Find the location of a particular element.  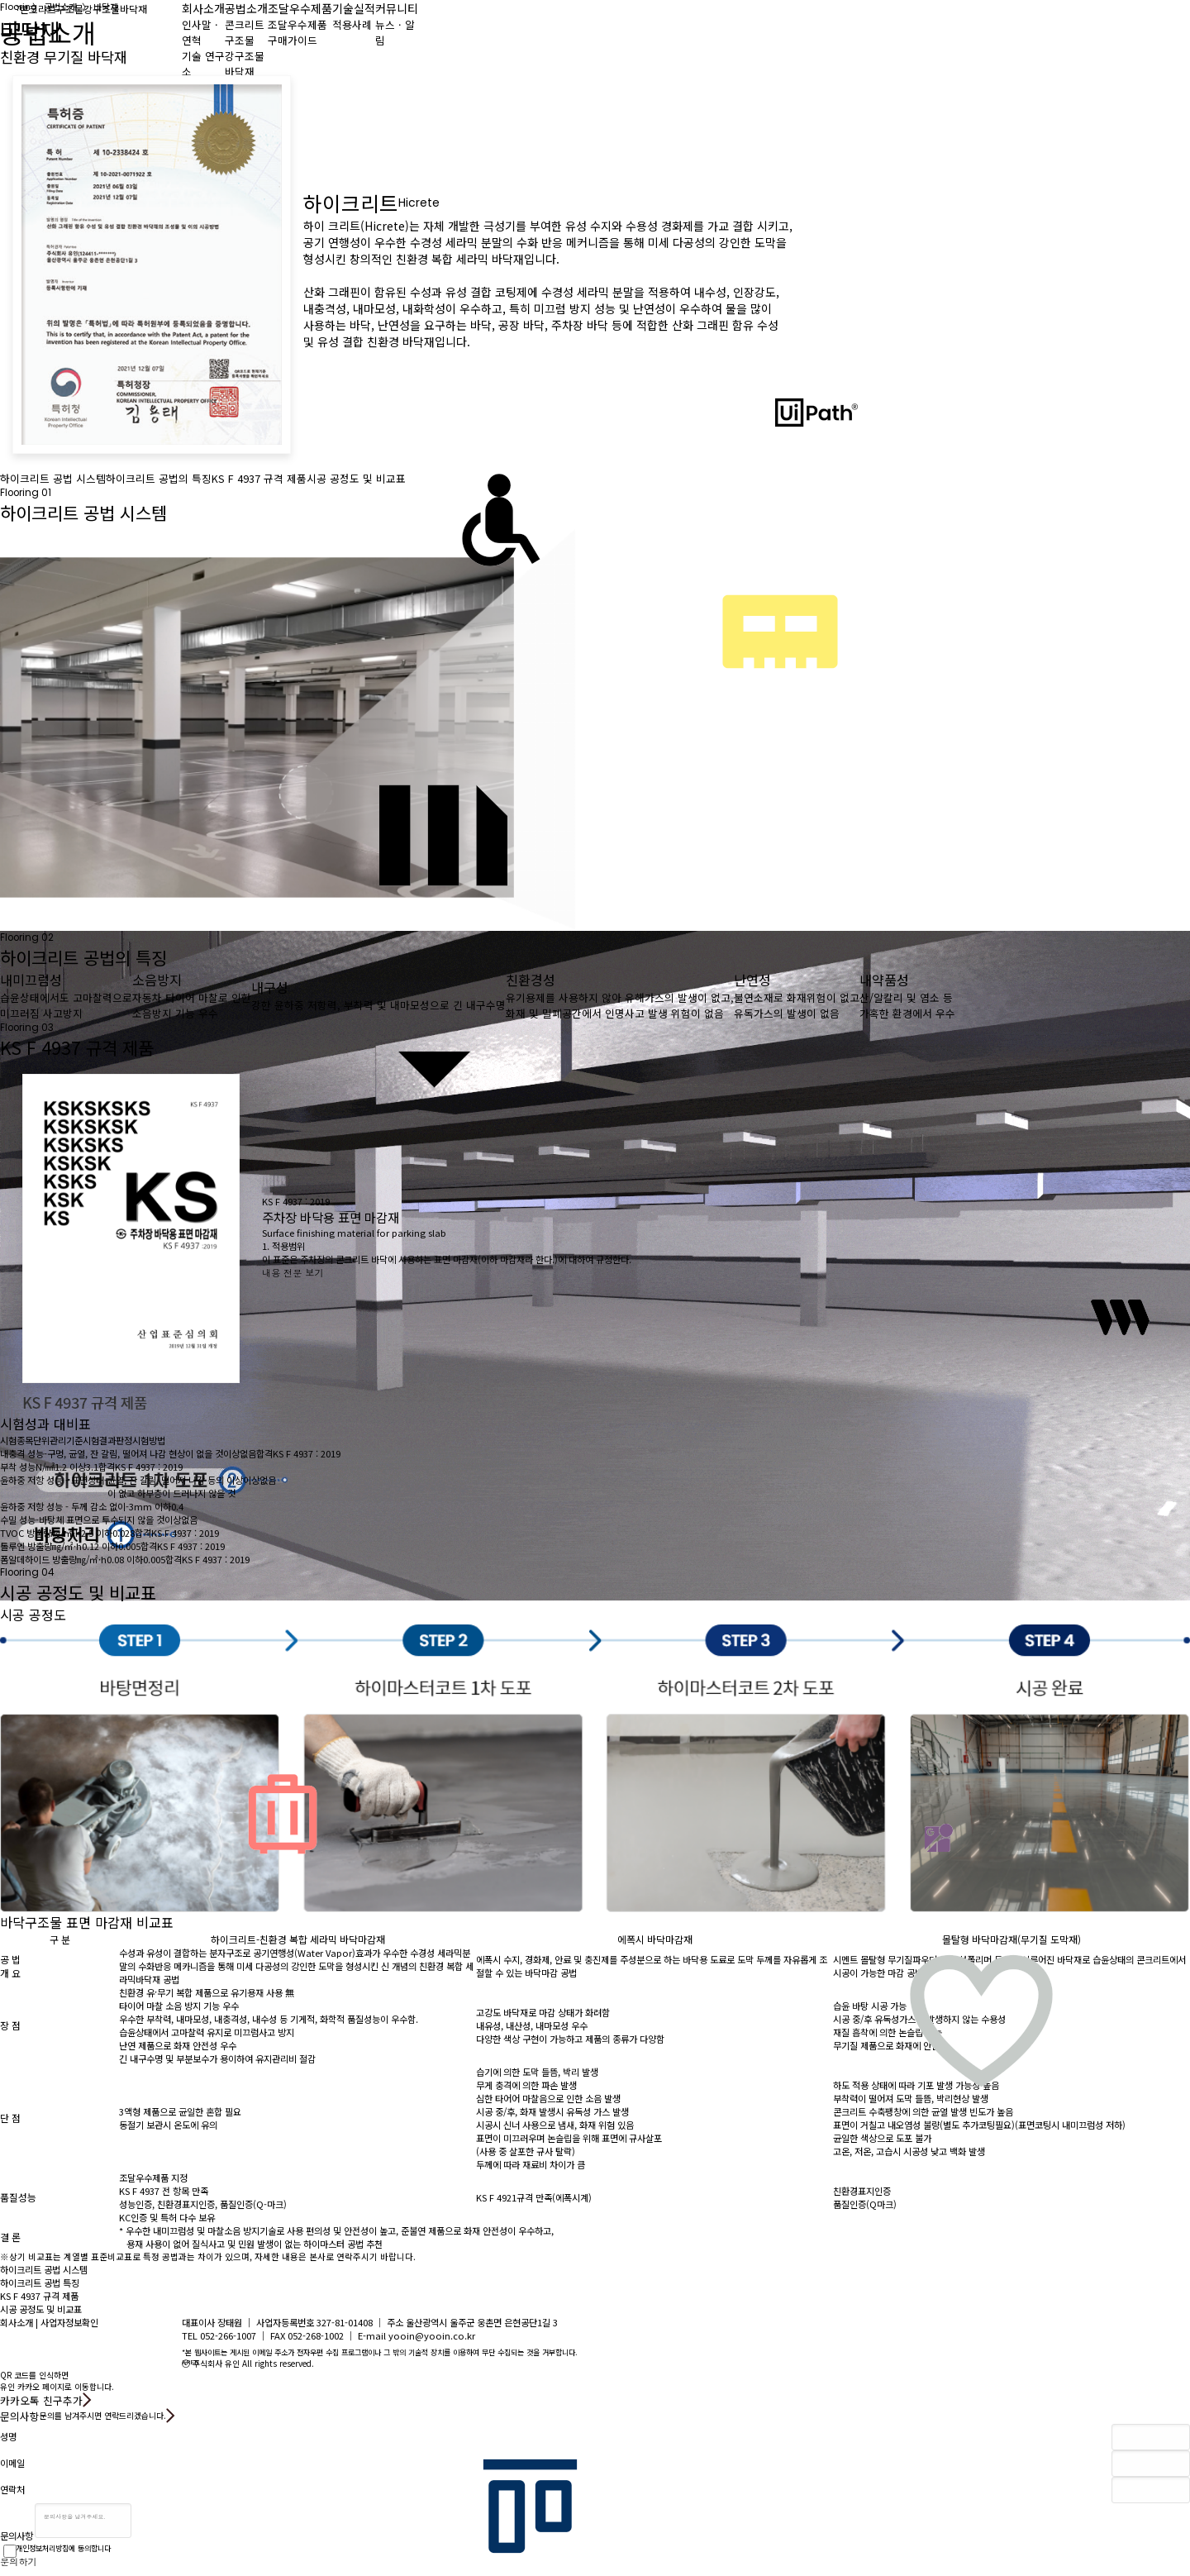

access travel or trip planning features is located at coordinates (283, 1812).